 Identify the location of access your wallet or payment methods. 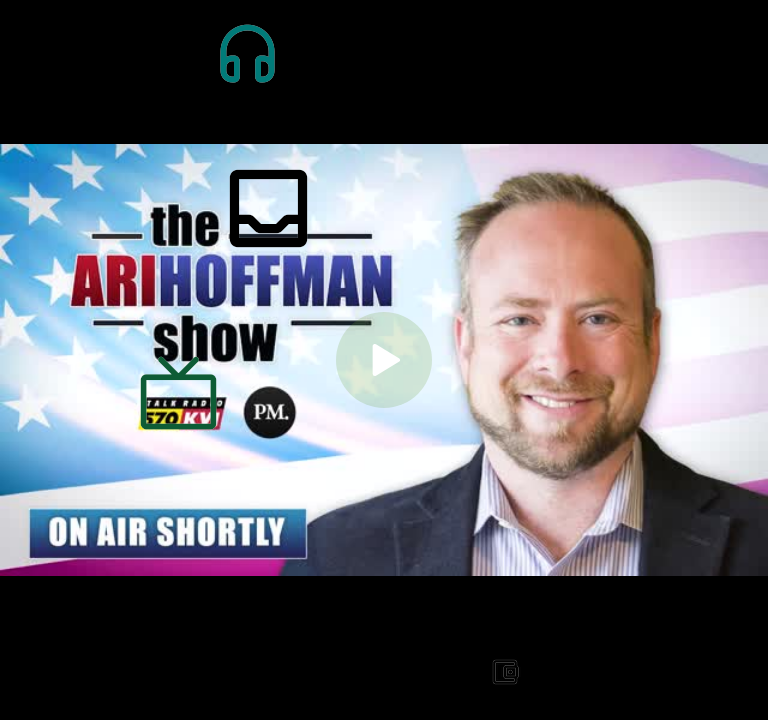
(505, 672).